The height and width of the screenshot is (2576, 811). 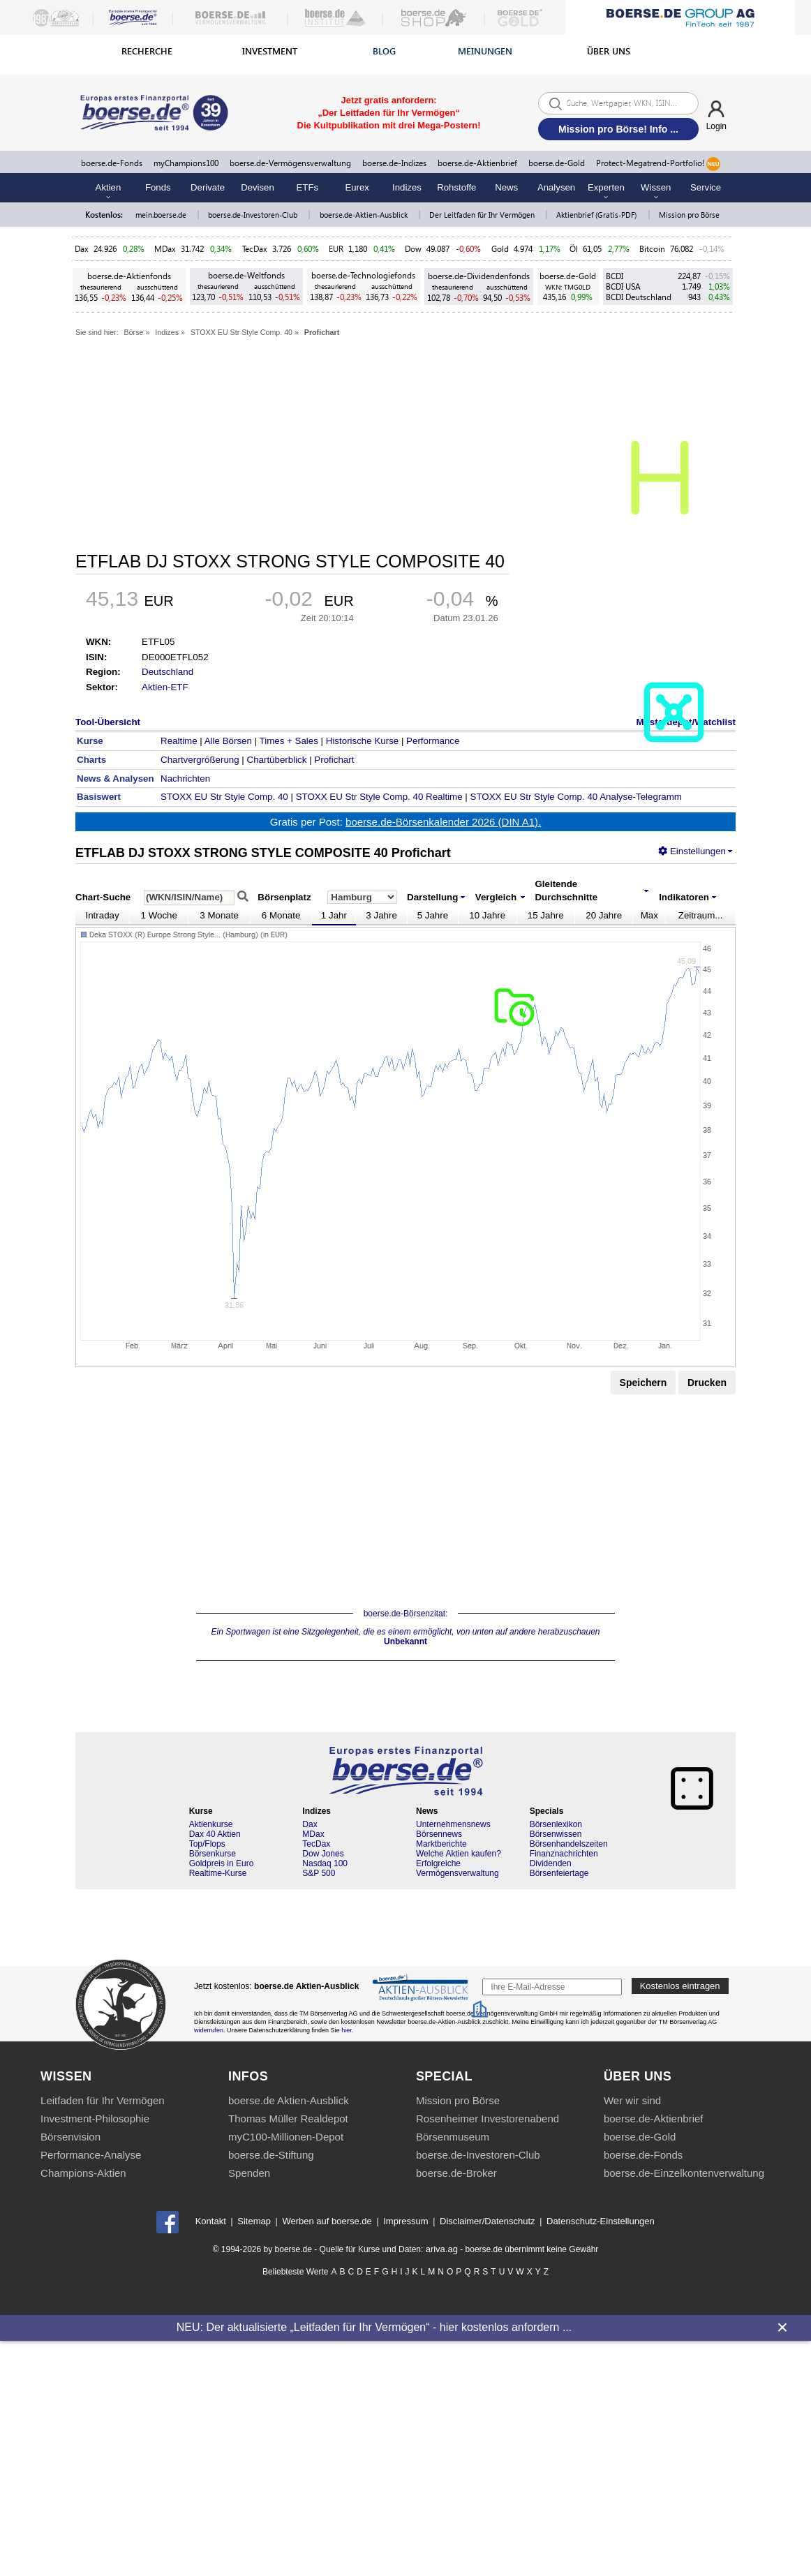 What do you see at coordinates (479, 2009) in the screenshot?
I see `view corporate or business location` at bounding box center [479, 2009].